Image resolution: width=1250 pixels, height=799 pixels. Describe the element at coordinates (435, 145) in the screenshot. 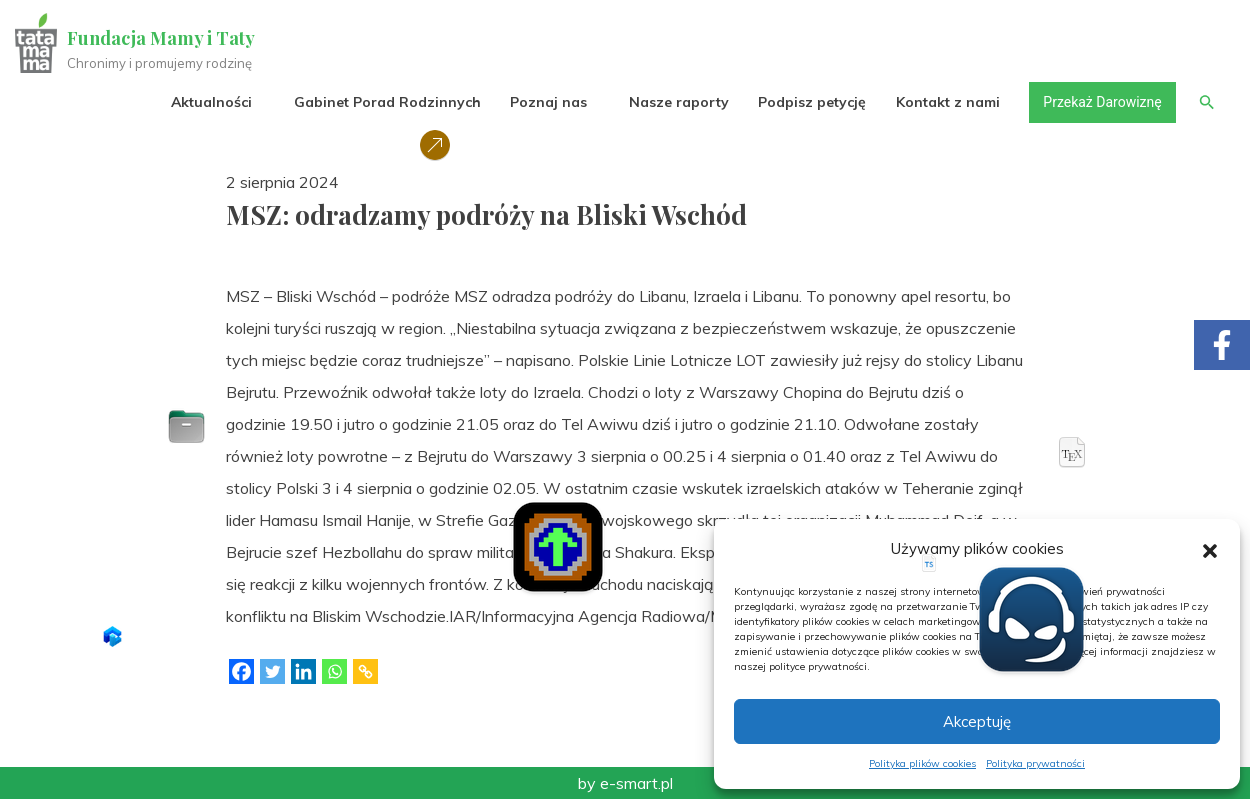

I see `indicates a symbolic link or shortcut to another file` at that location.